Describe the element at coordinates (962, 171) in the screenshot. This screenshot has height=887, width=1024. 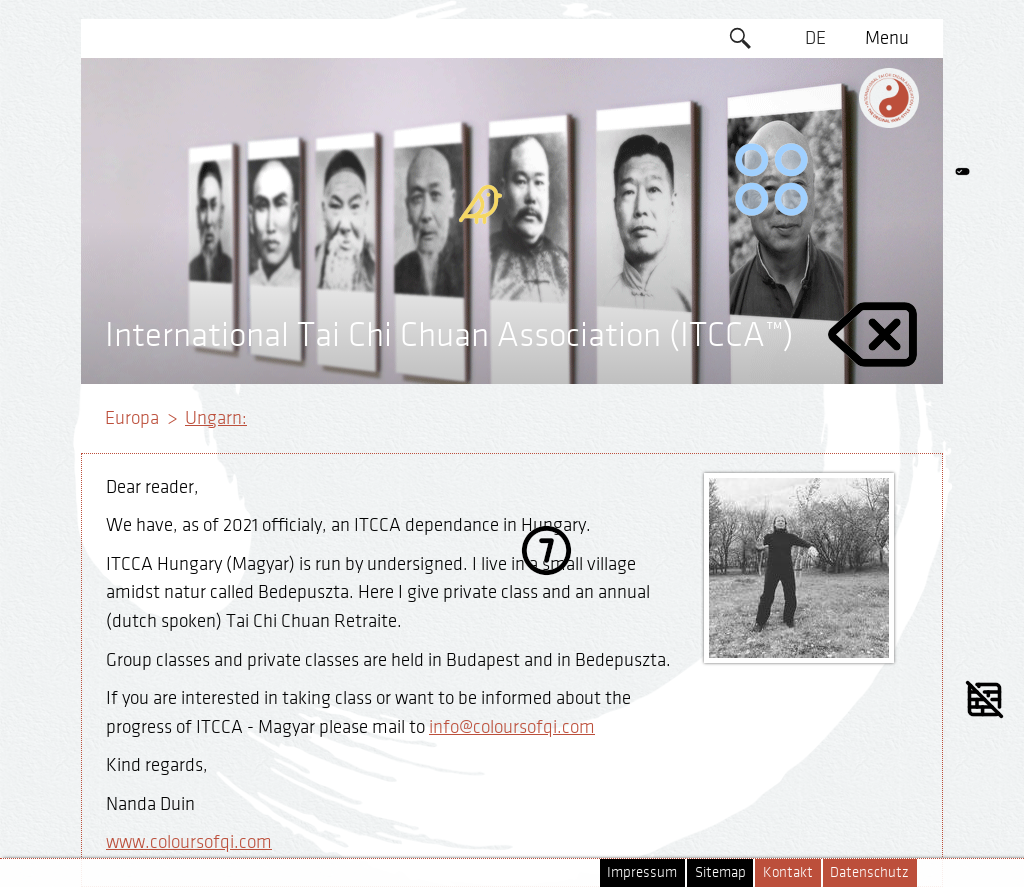
I see `toggle setting enabled or active` at that location.